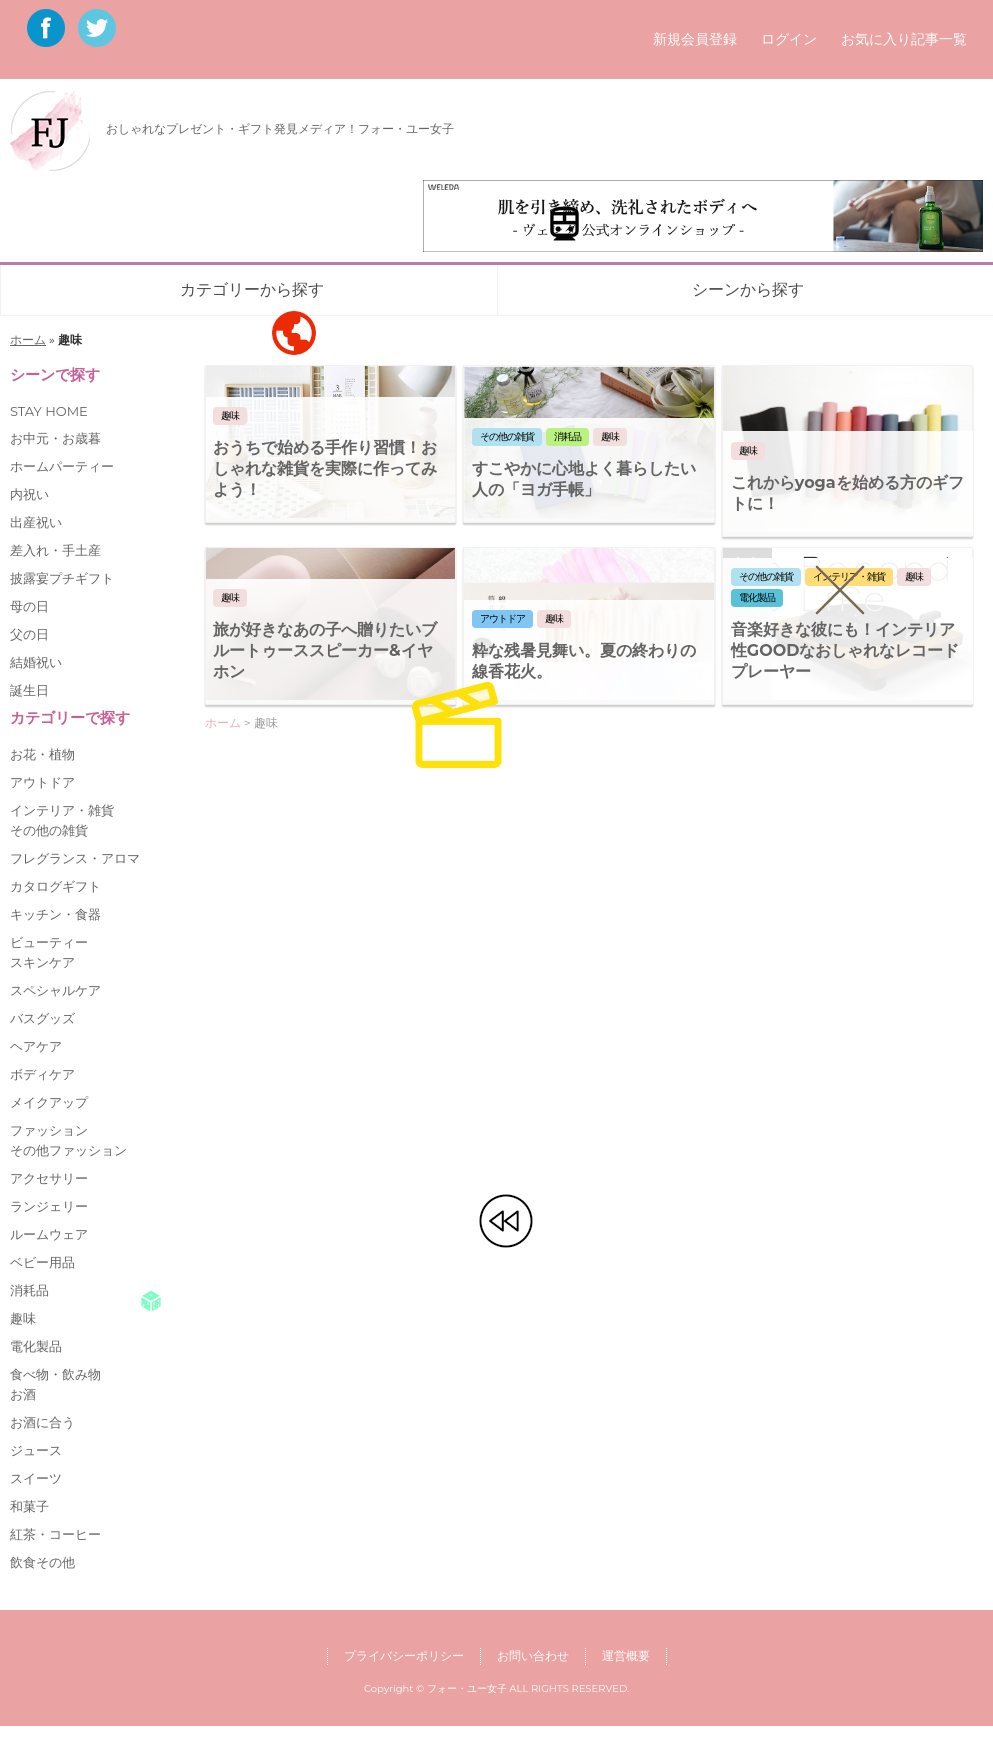  What do you see at coordinates (151, 1301) in the screenshot?
I see `randomize or shuffle content` at bounding box center [151, 1301].